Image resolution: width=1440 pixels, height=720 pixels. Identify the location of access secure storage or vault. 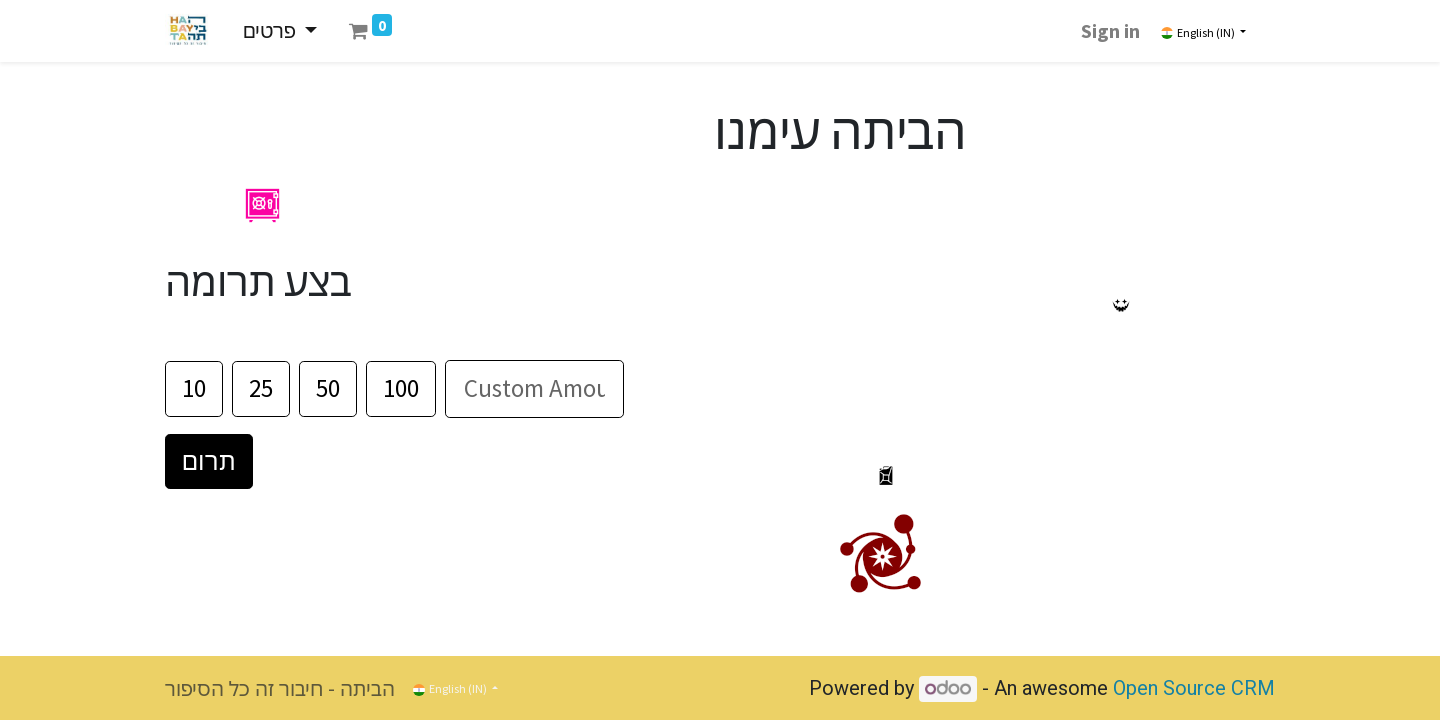
(262, 205).